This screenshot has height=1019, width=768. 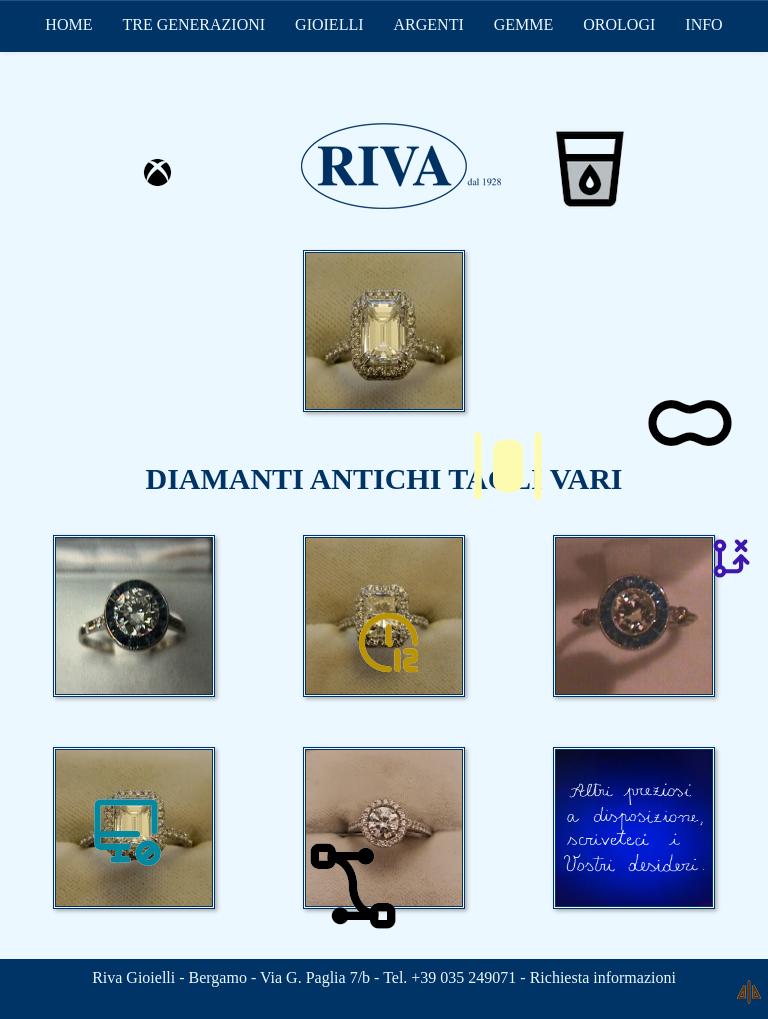 What do you see at coordinates (126, 831) in the screenshot?
I see `cancel or disconnect from desktop computer` at bounding box center [126, 831].